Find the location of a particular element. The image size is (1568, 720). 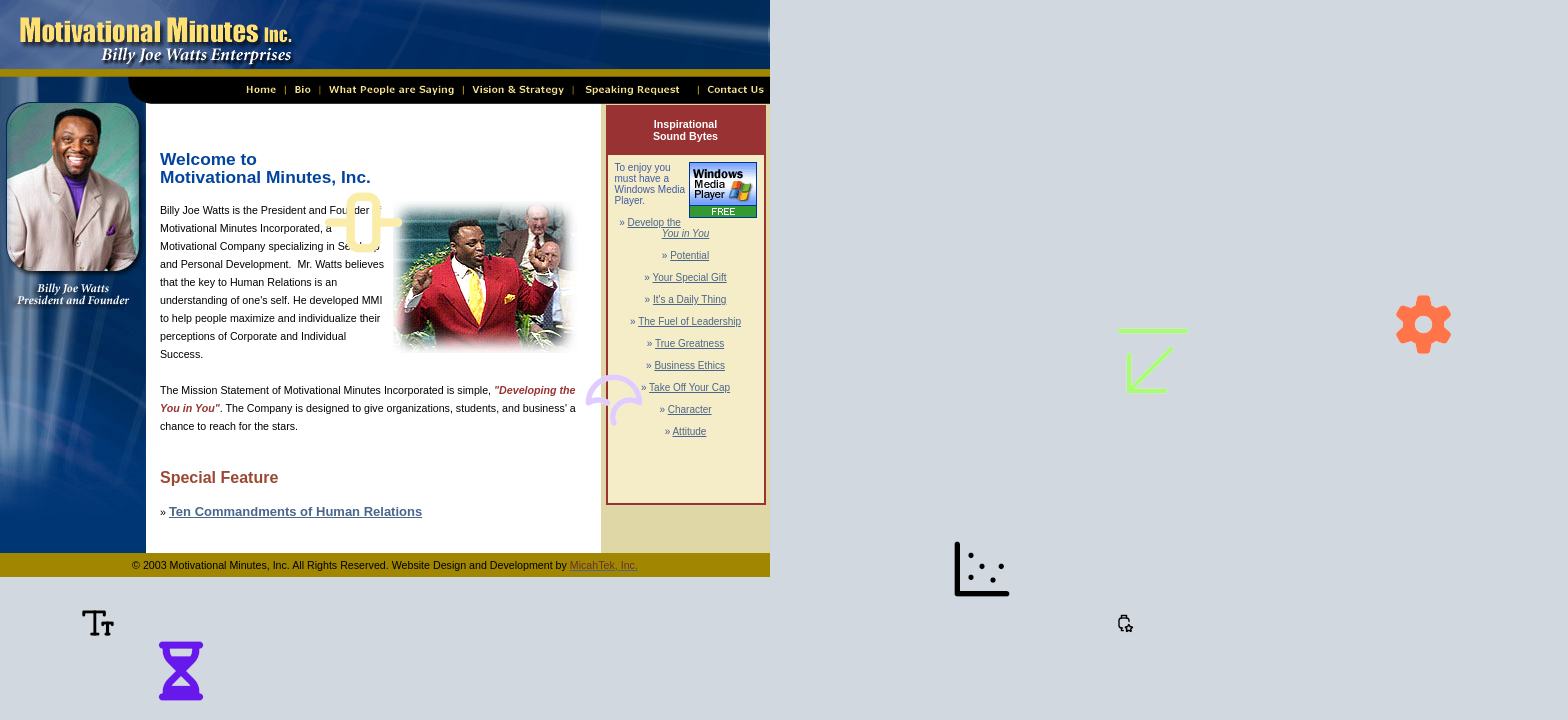

mark smartwatch as favorite device is located at coordinates (1124, 623).